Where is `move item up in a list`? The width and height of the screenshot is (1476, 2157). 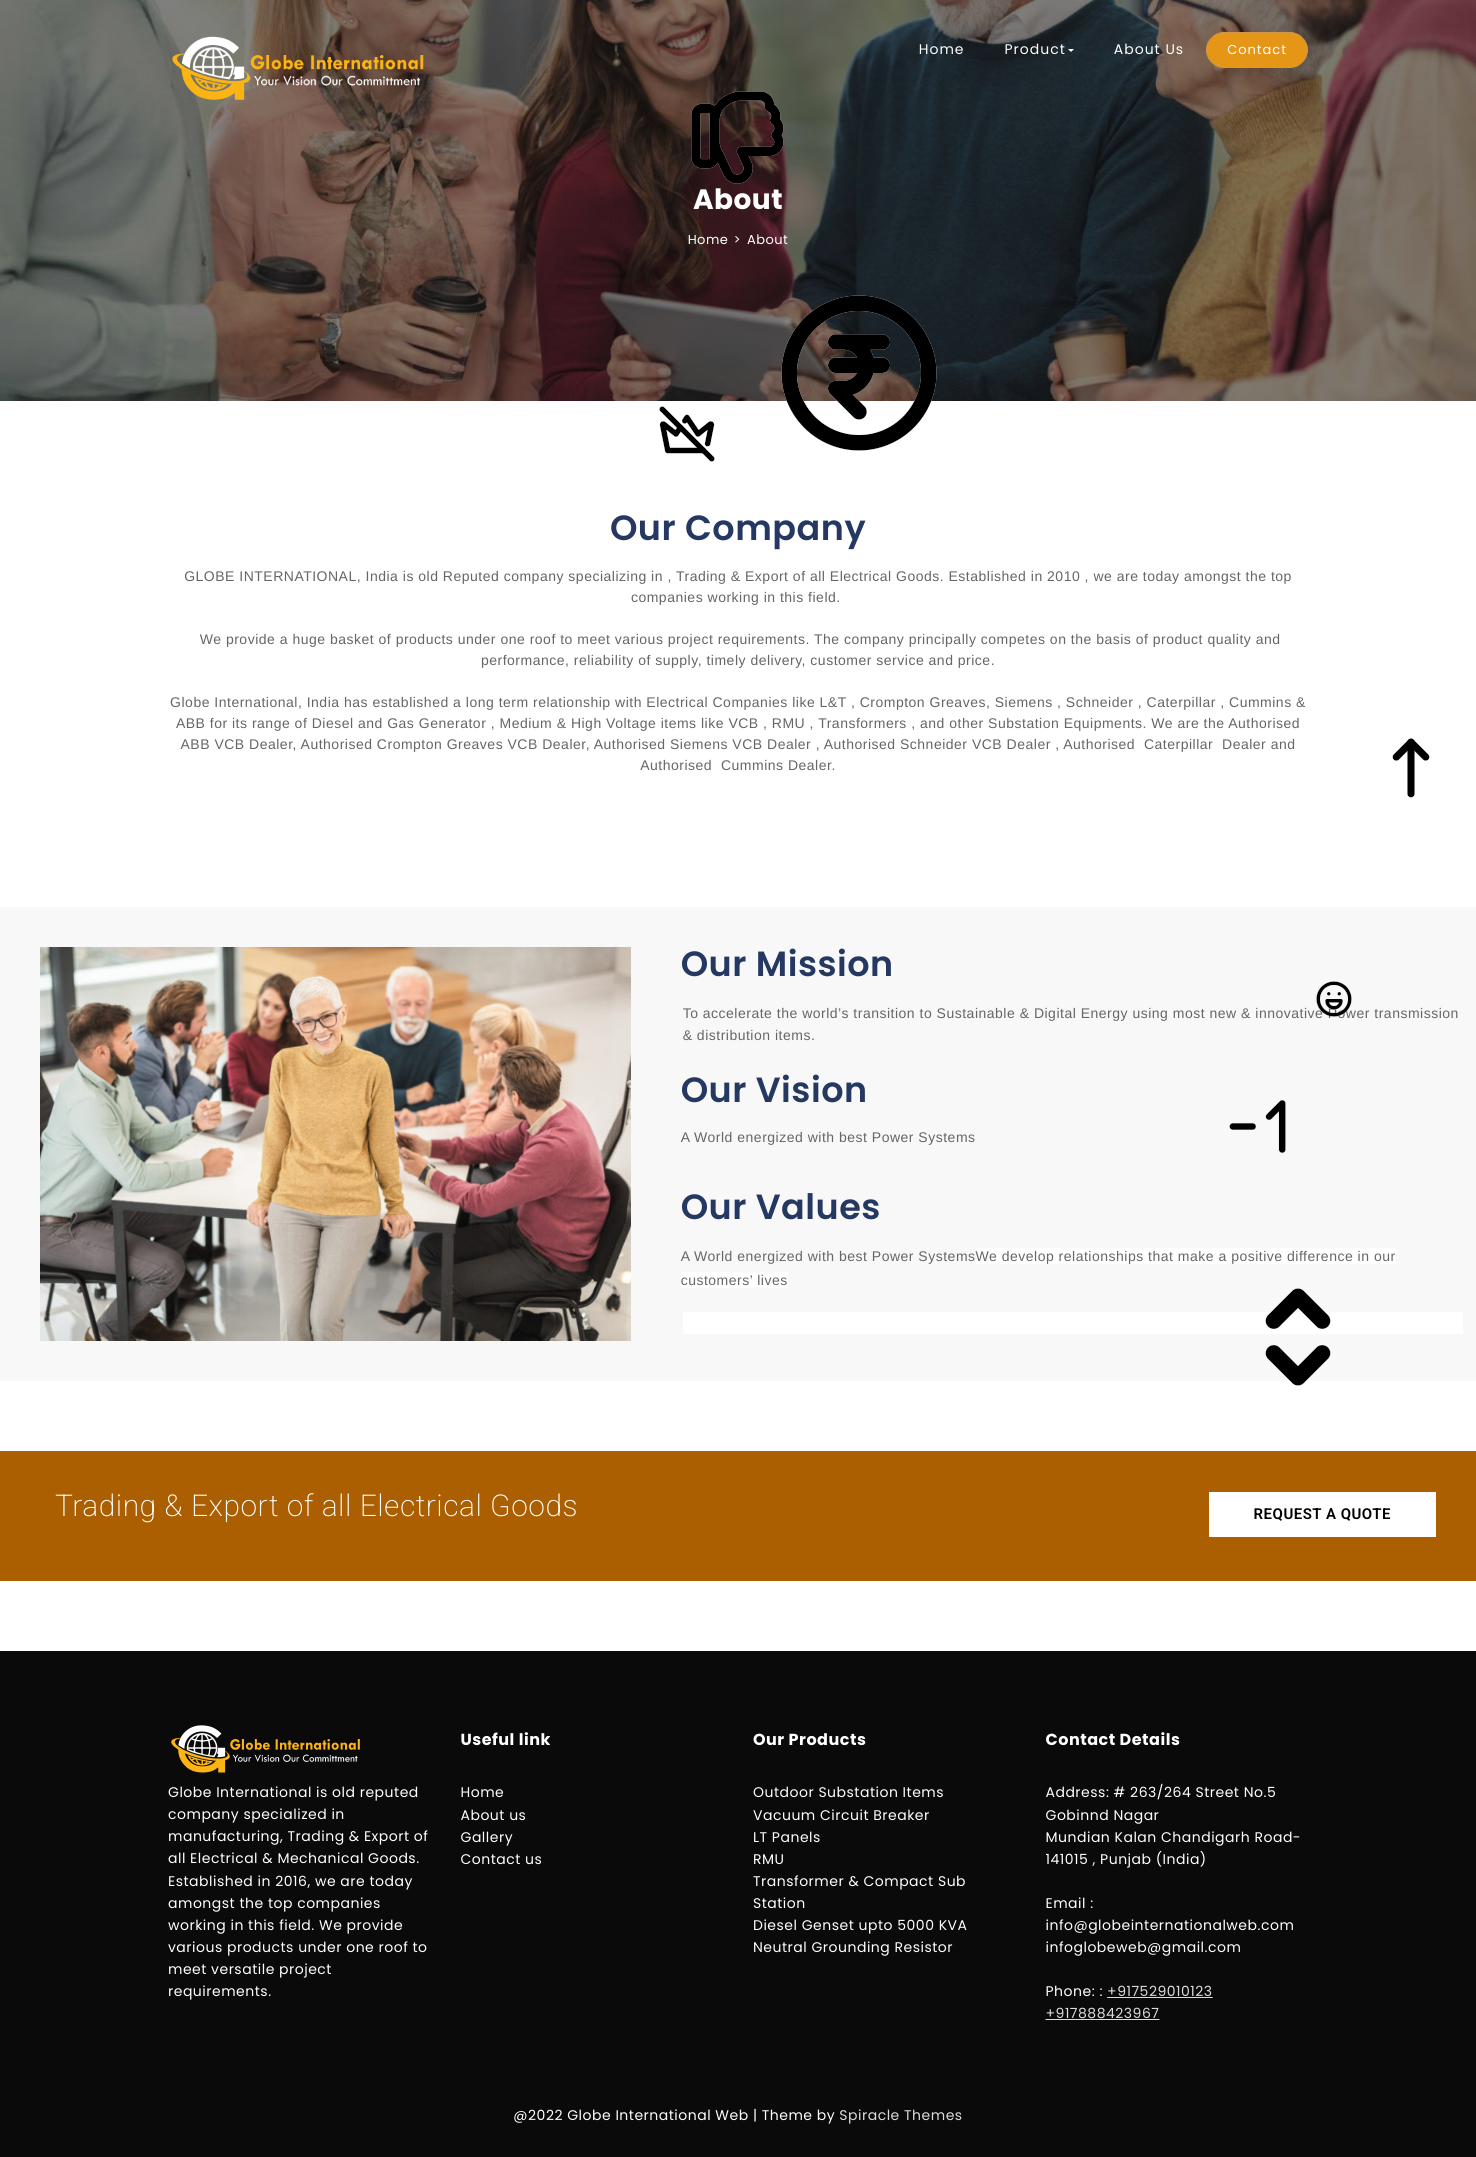 move item up in a list is located at coordinates (1411, 768).